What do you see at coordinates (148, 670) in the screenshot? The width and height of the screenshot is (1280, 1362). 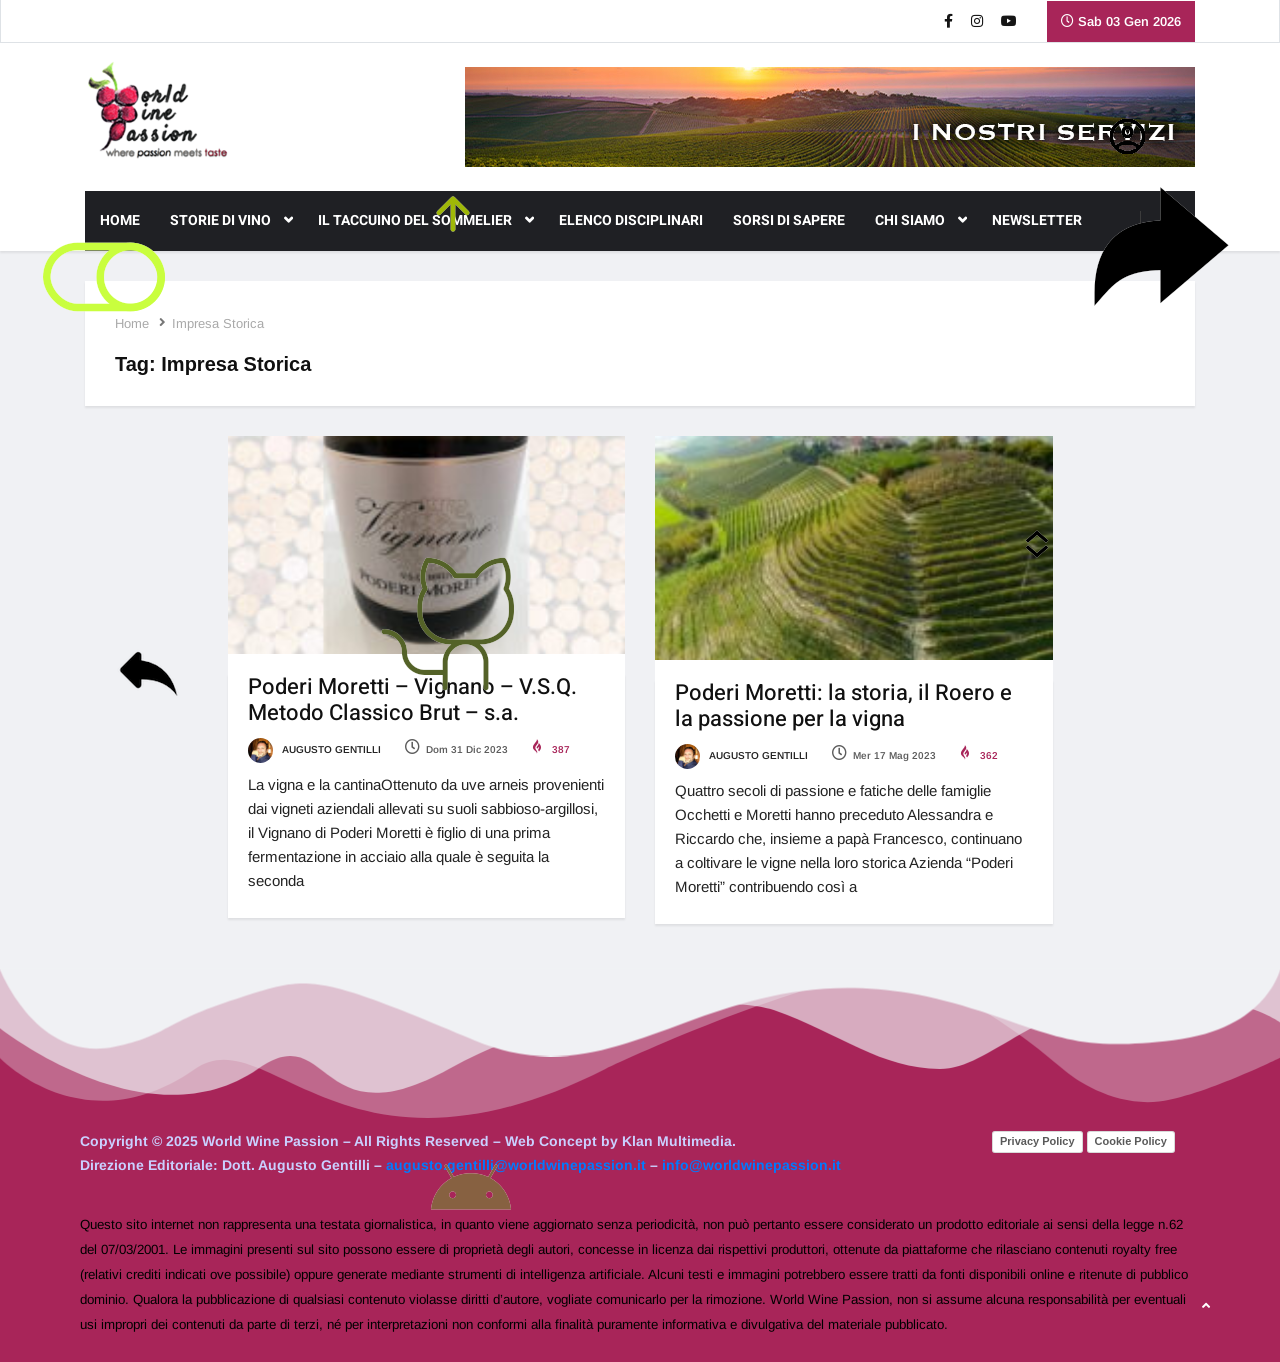 I see `reply to a message` at bounding box center [148, 670].